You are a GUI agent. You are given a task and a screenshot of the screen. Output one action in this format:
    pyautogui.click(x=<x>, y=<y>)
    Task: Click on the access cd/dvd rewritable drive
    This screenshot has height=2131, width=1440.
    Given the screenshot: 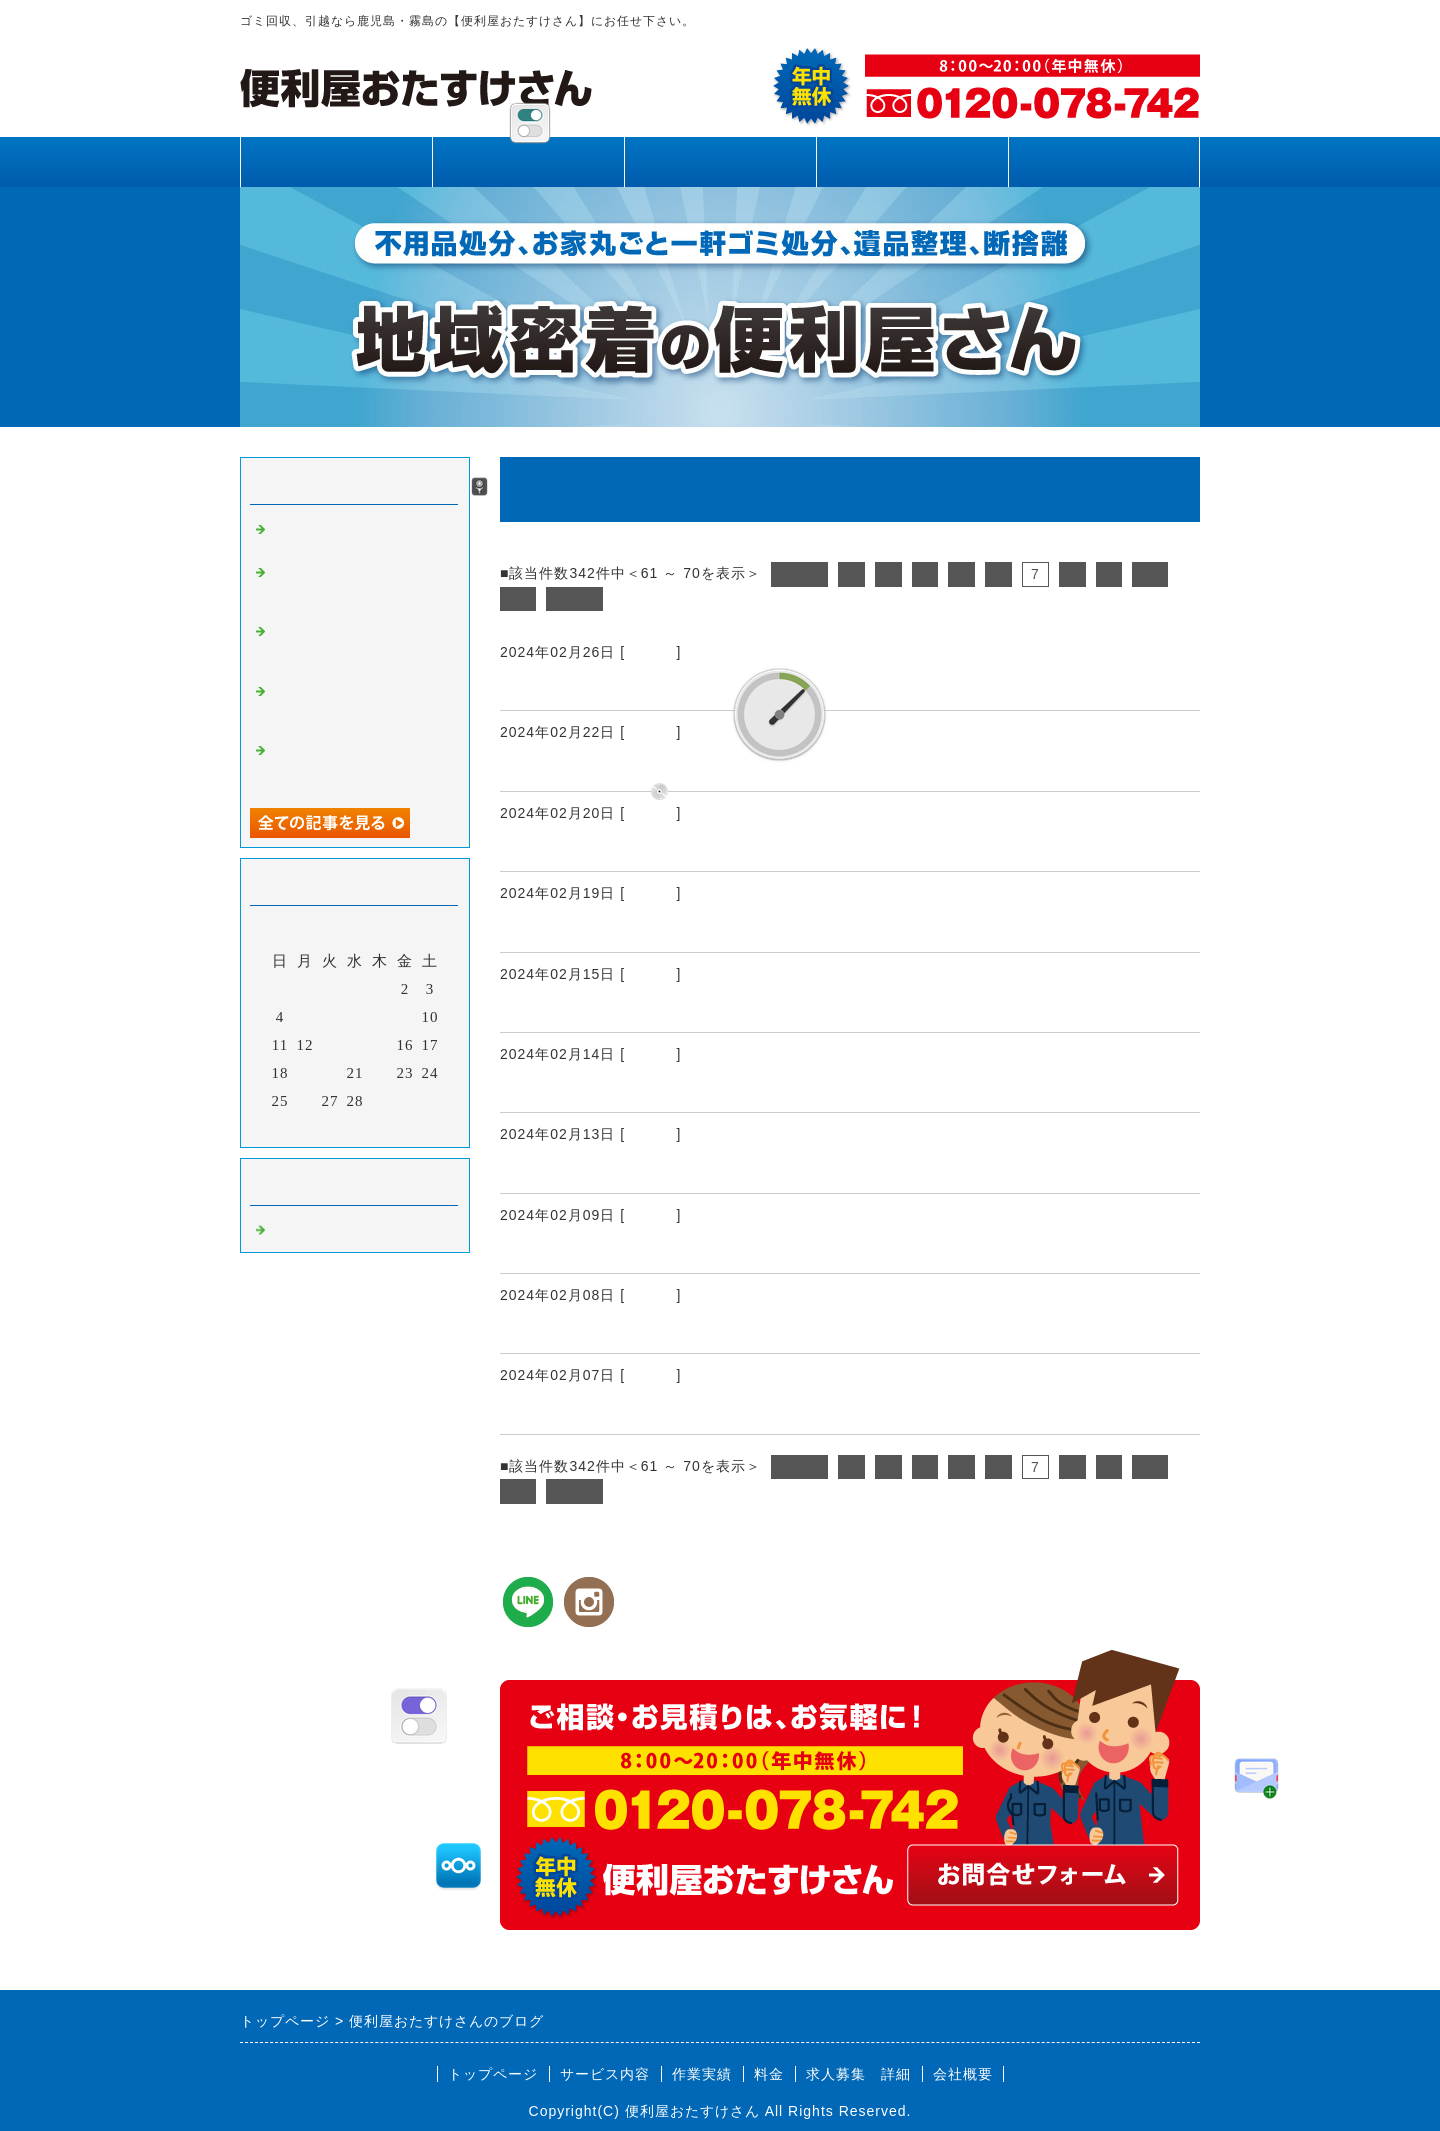 What is the action you would take?
    pyautogui.click(x=659, y=791)
    